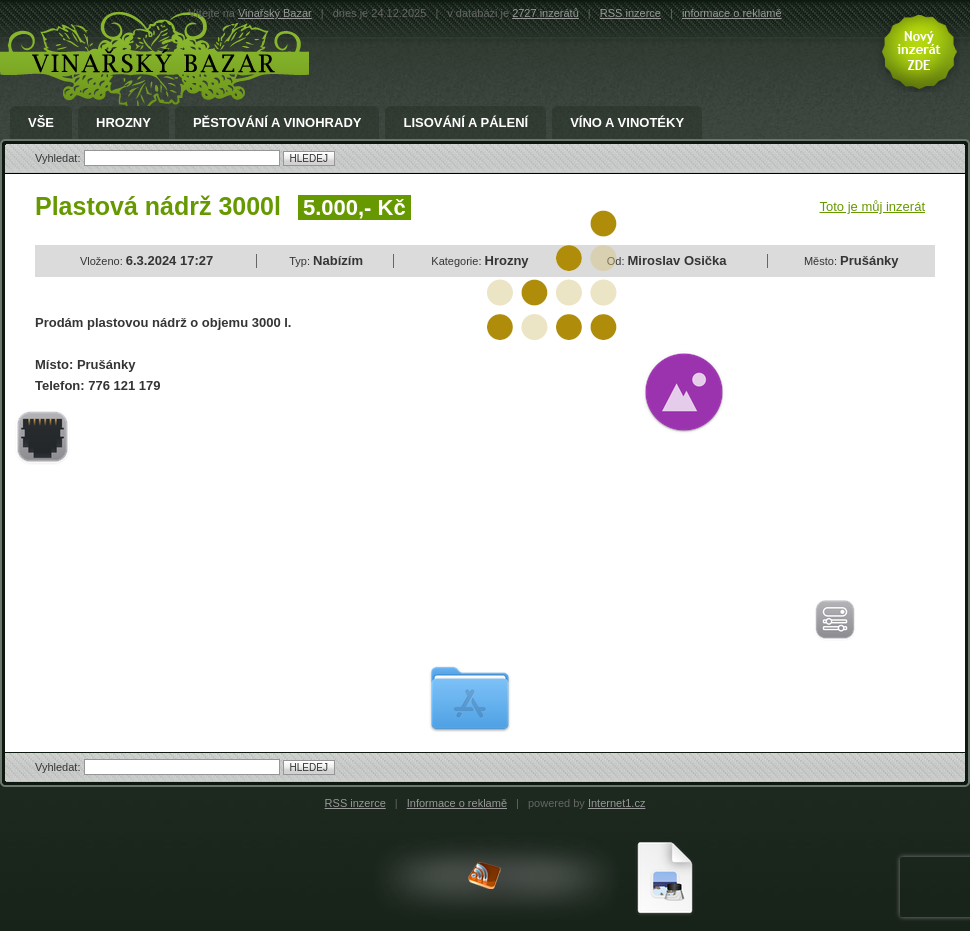 The image size is (970, 931). What do you see at coordinates (42, 437) in the screenshot?
I see `open ethernet network preferences` at bounding box center [42, 437].